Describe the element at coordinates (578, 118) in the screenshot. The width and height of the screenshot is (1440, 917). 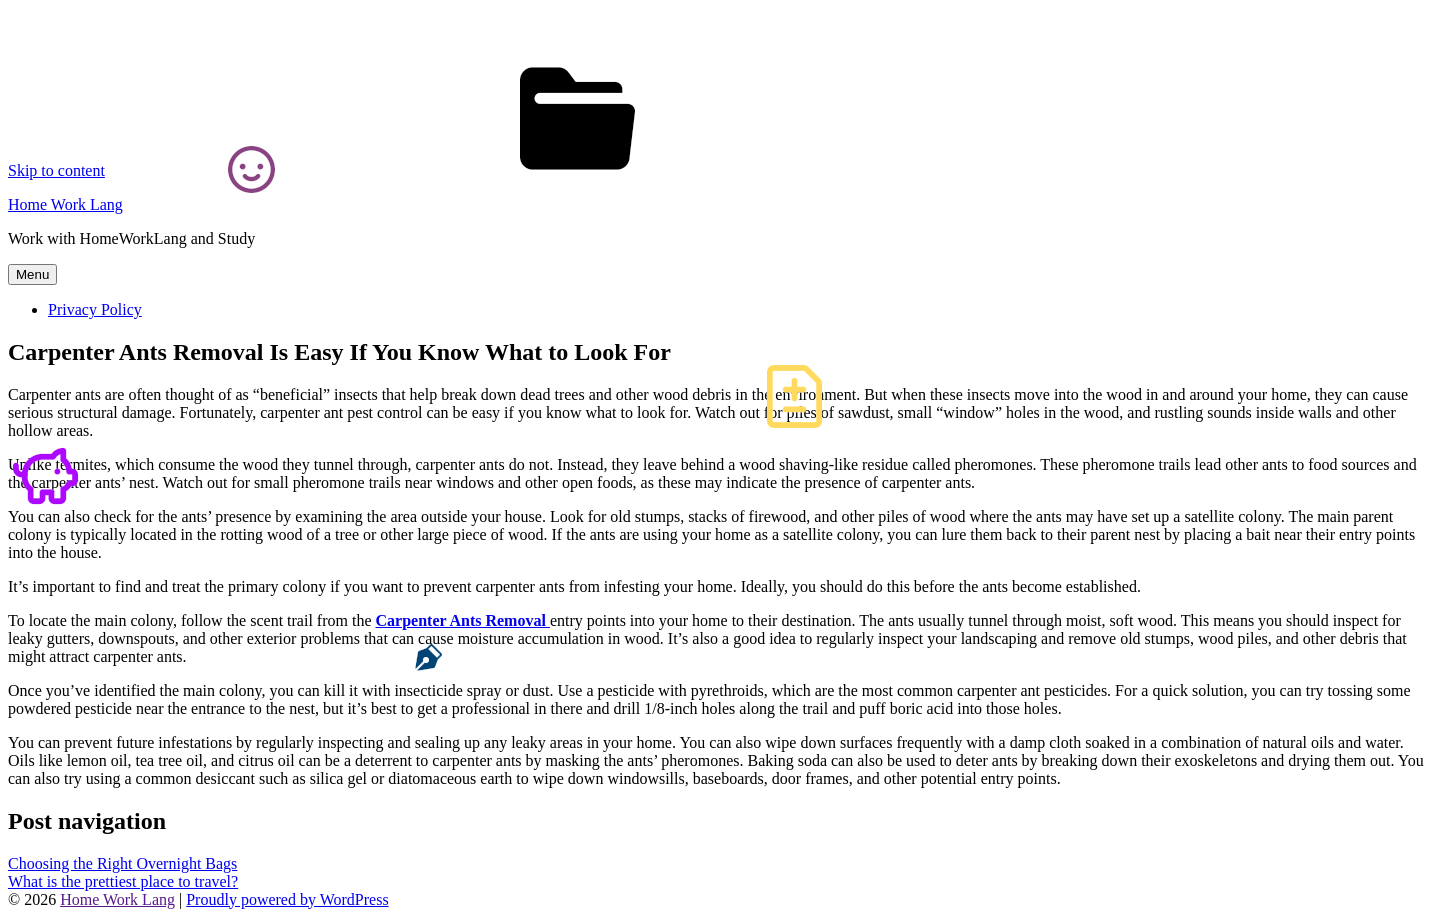
I see `an open folder in a file browser` at that location.